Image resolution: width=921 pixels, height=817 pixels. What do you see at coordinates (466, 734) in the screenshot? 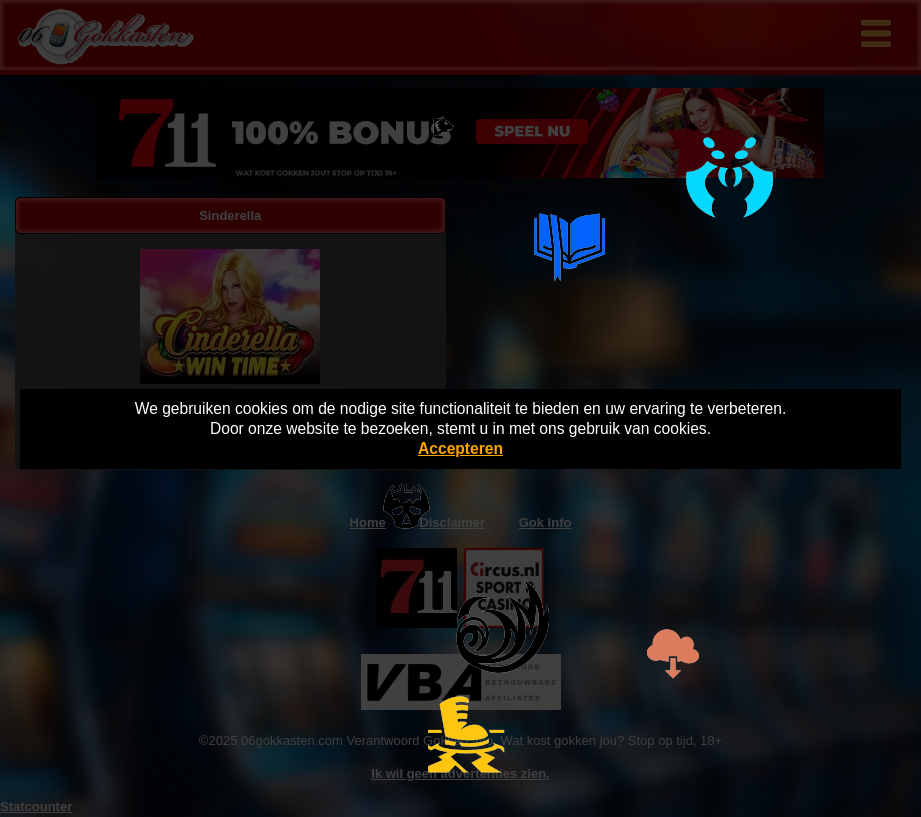
I see `activate ground slam ability` at bounding box center [466, 734].